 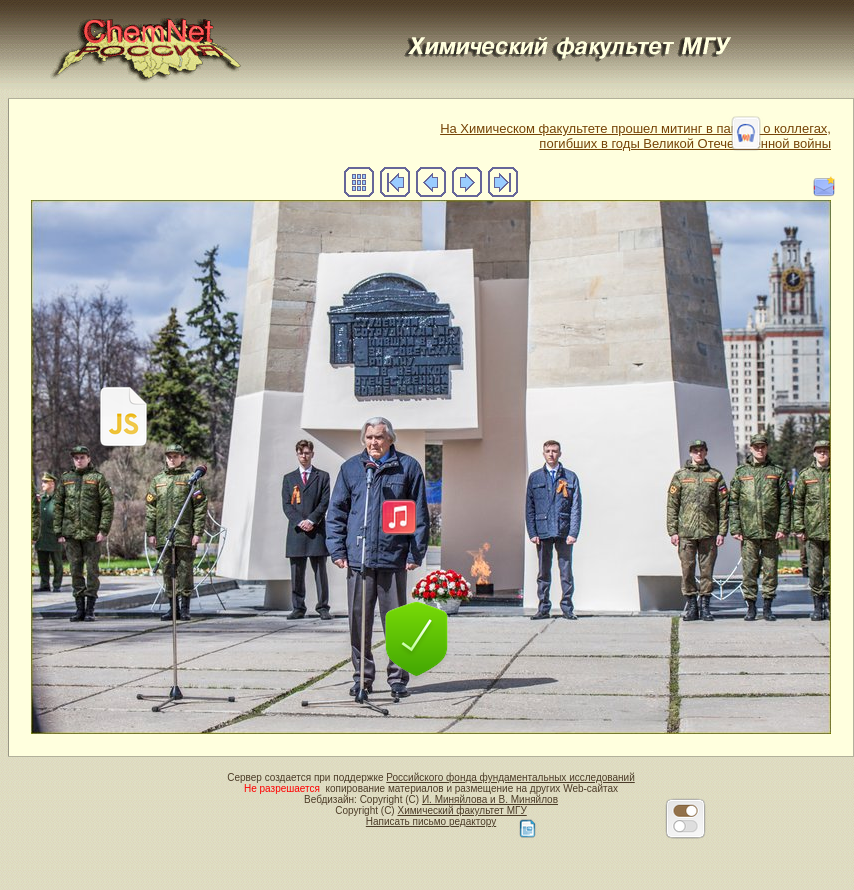 What do you see at coordinates (824, 187) in the screenshot?
I see `mark email as unread` at bounding box center [824, 187].